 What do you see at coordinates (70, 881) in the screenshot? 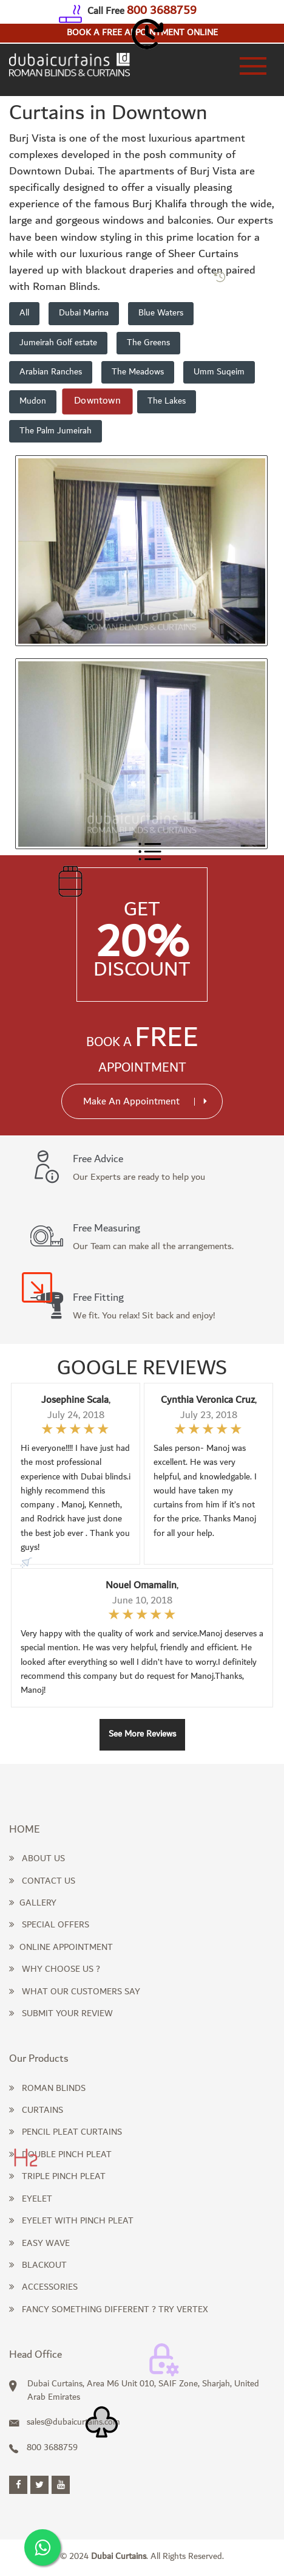
I see `view or manage stored items` at bounding box center [70, 881].